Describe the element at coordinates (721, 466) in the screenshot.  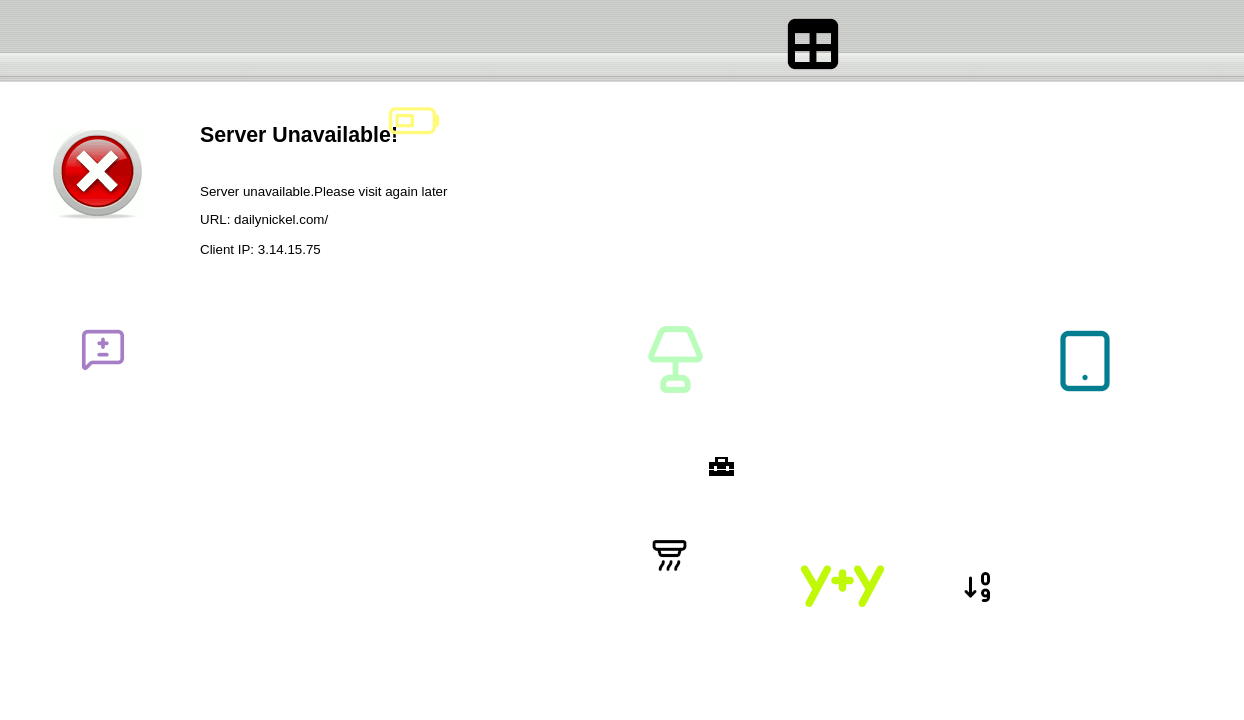
I see `access home repair services` at that location.